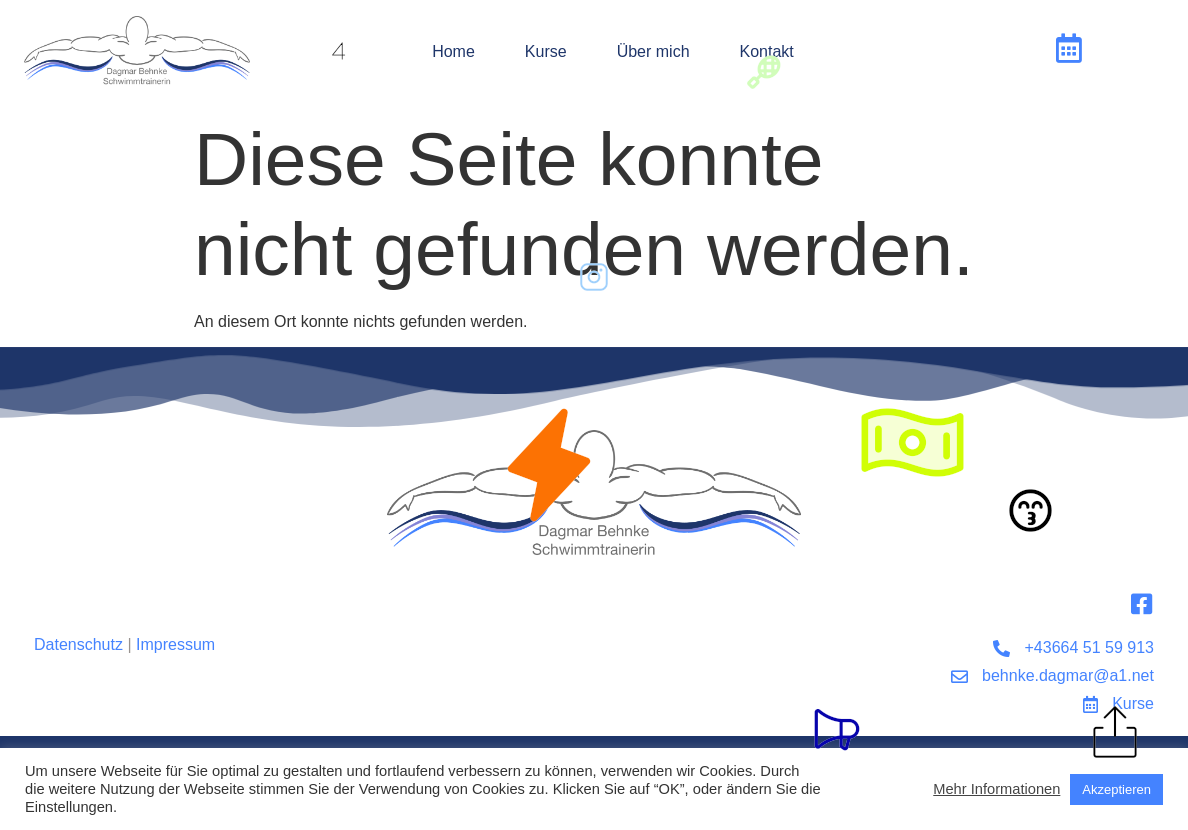  Describe the element at coordinates (339, 51) in the screenshot. I see `indicates step four in a sequence or process` at that location.